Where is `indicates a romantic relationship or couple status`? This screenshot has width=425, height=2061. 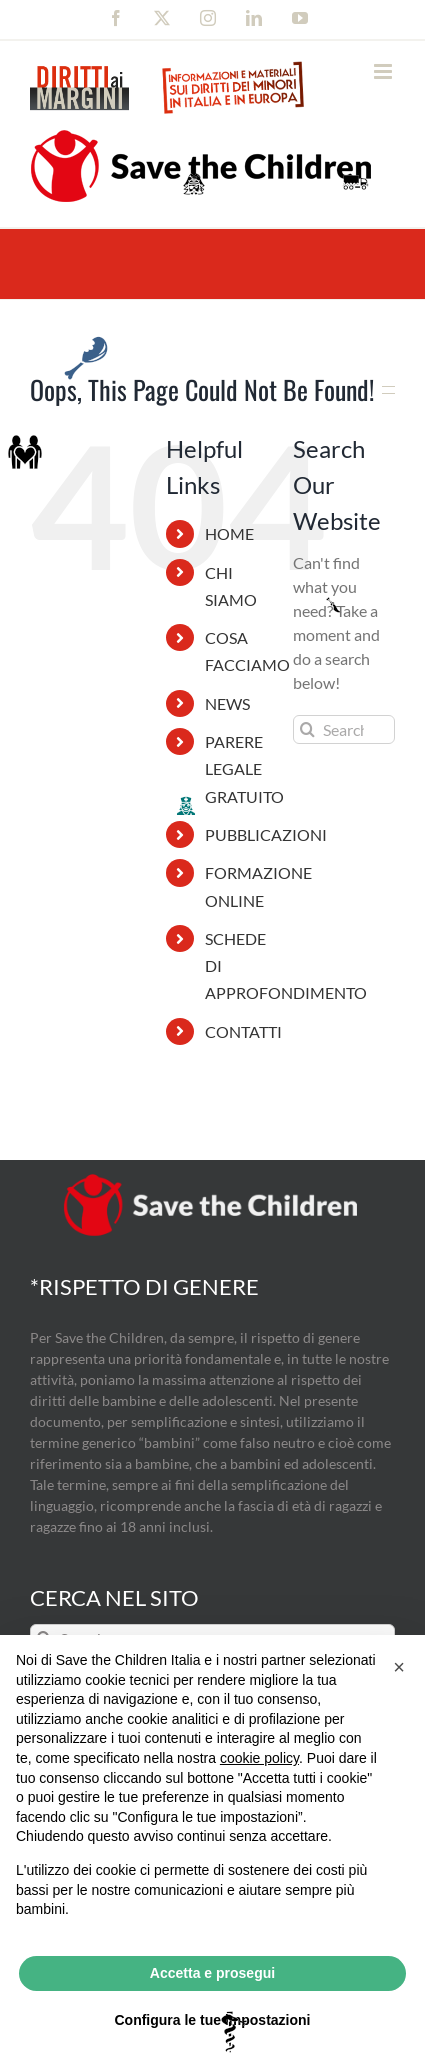
indicates a romantic relationship or couple status is located at coordinates (25, 452).